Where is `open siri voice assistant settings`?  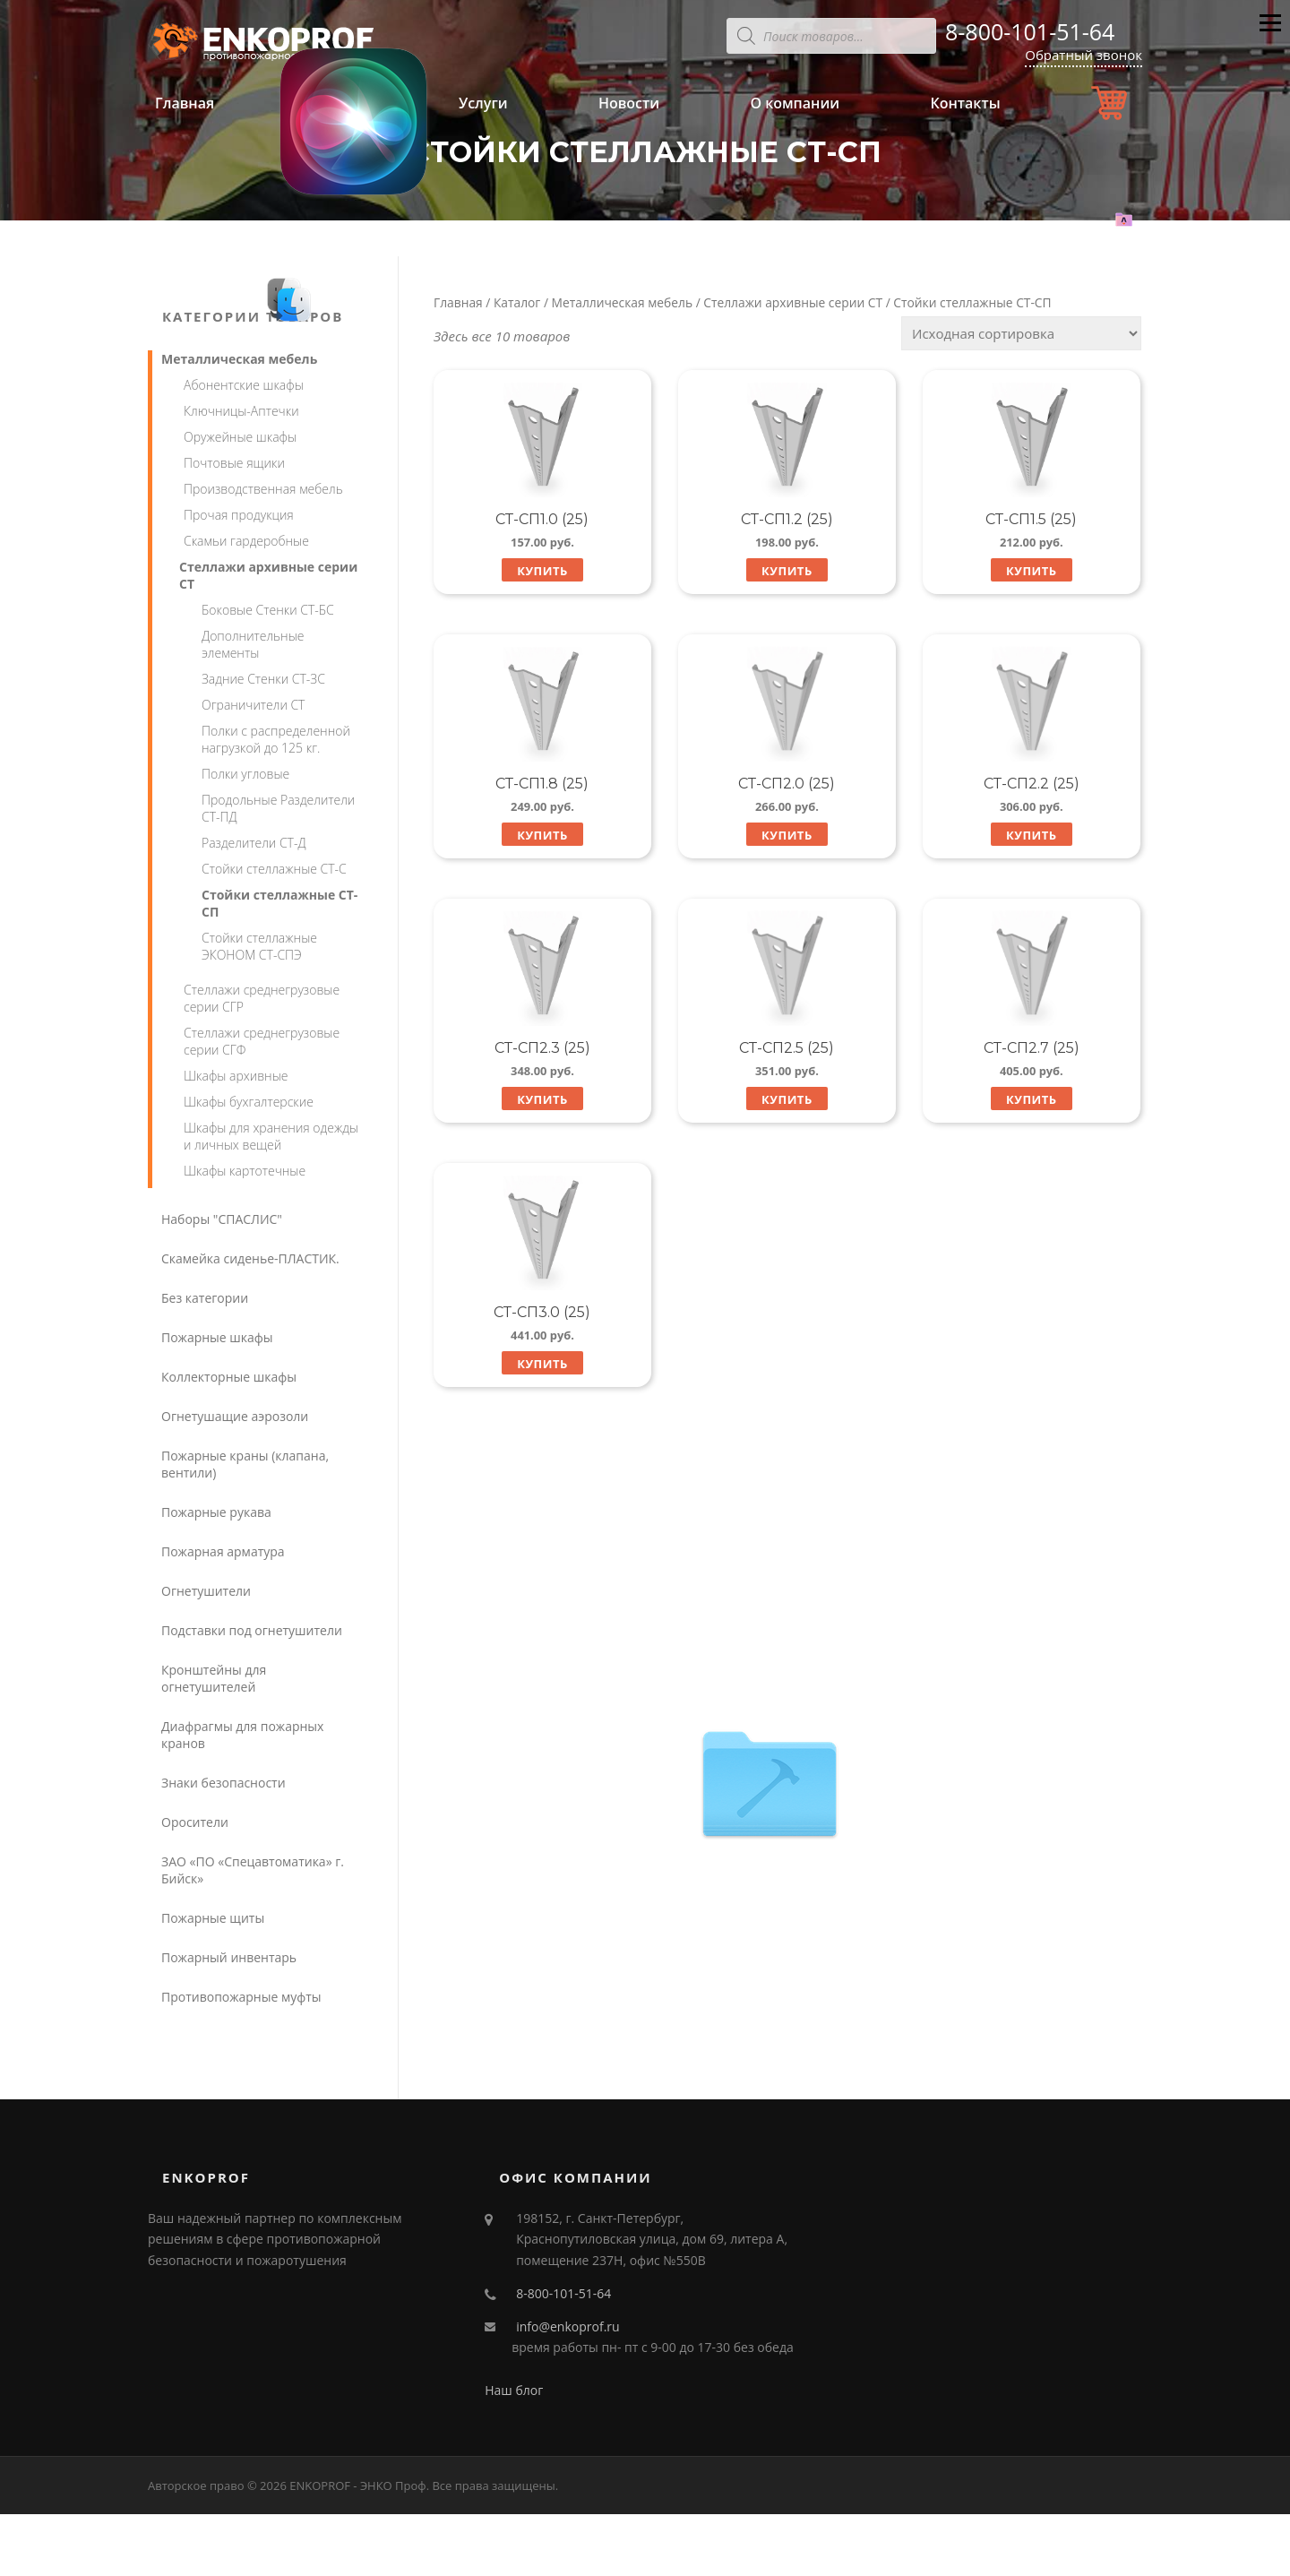 open siri voice assistant settings is located at coordinates (353, 121).